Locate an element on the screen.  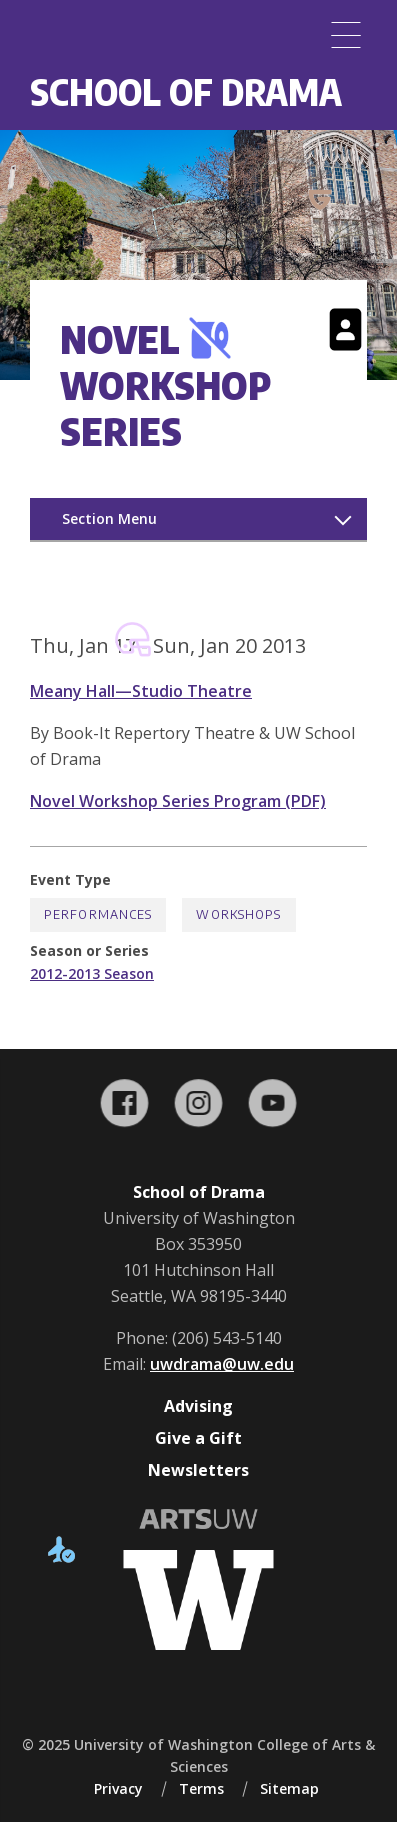
view profile picture or portrait image is located at coordinates (345, 329).